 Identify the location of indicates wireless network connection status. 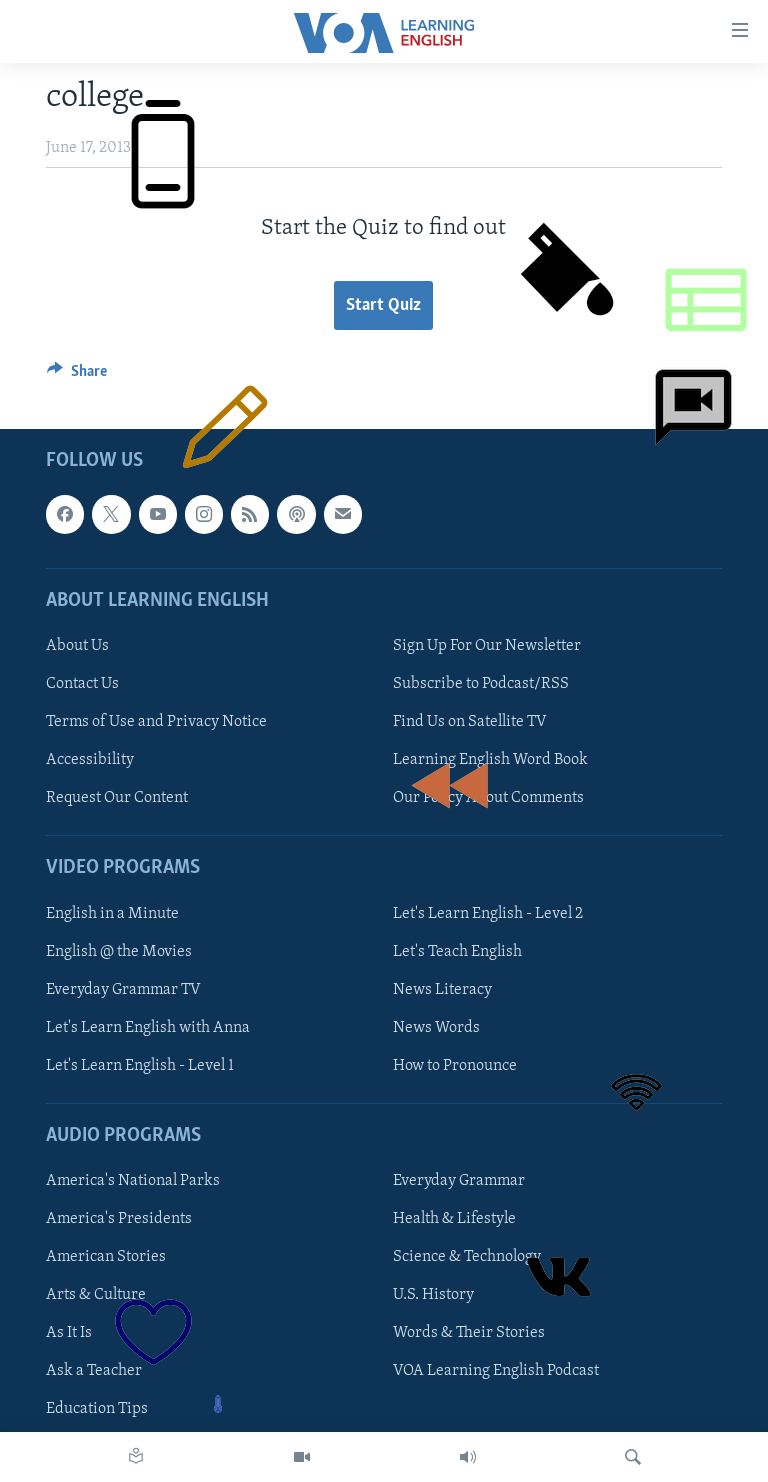
(636, 1092).